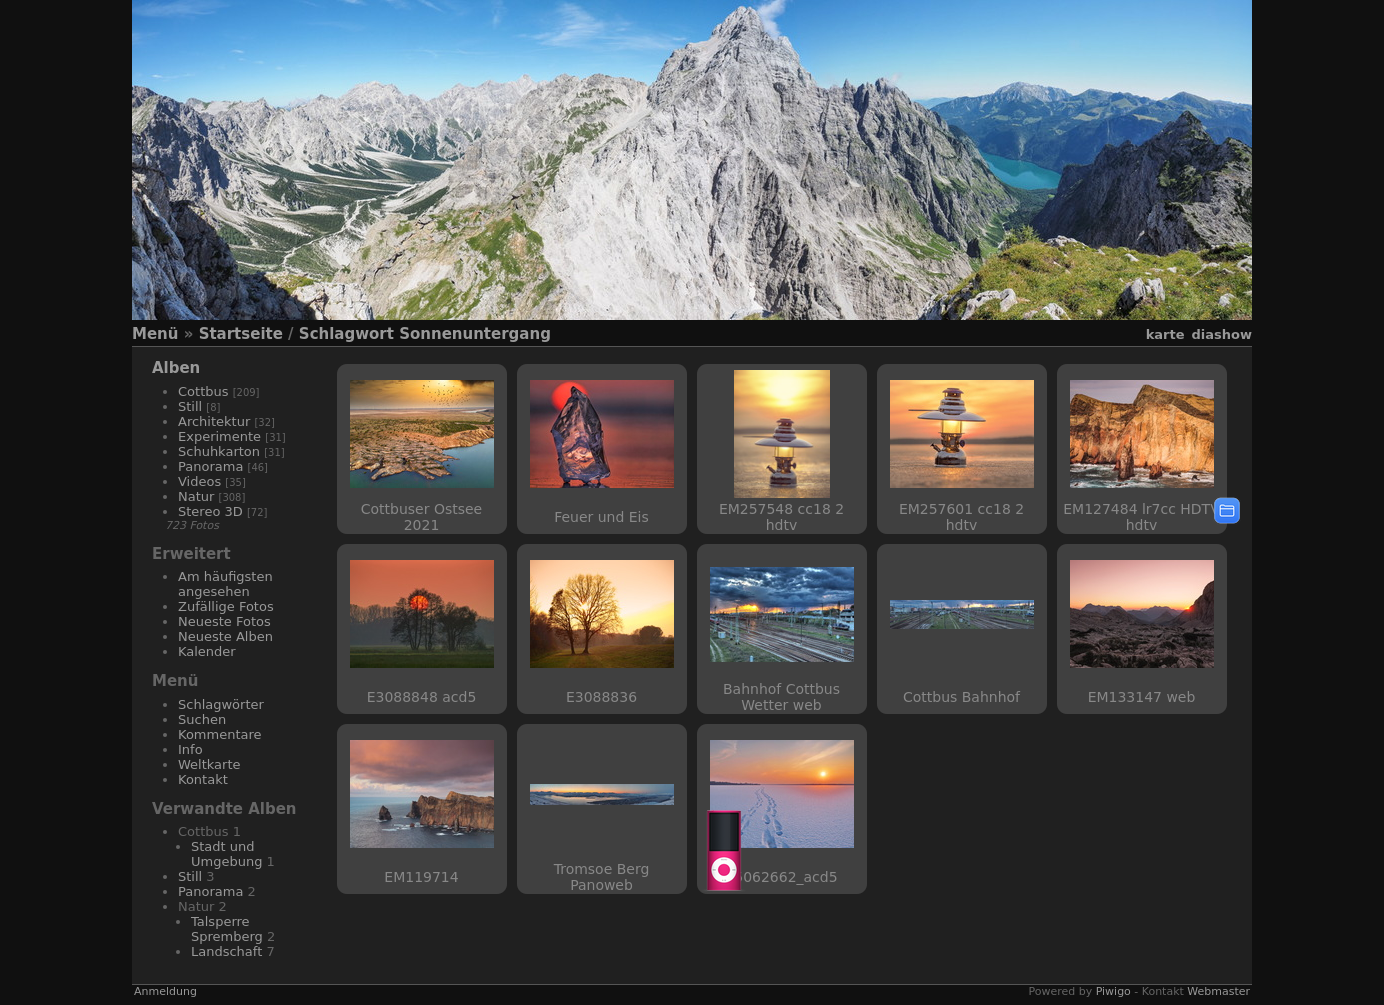  What do you see at coordinates (1227, 511) in the screenshot?
I see `open file manager application` at bounding box center [1227, 511].